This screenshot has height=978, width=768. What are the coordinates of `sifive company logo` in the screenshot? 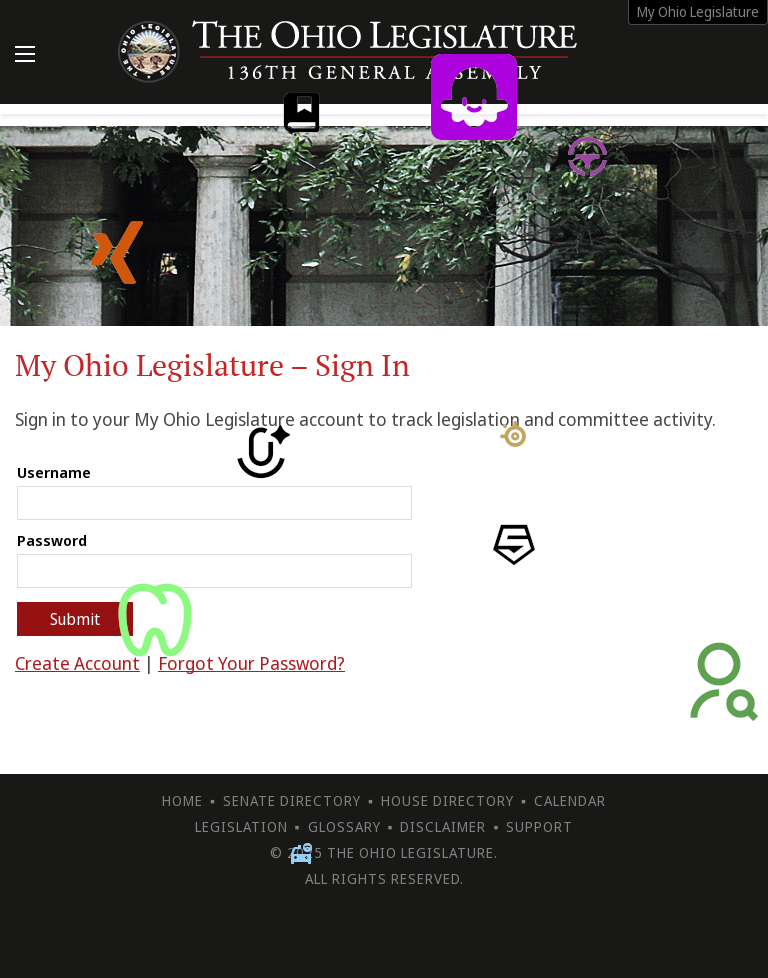 It's located at (514, 545).